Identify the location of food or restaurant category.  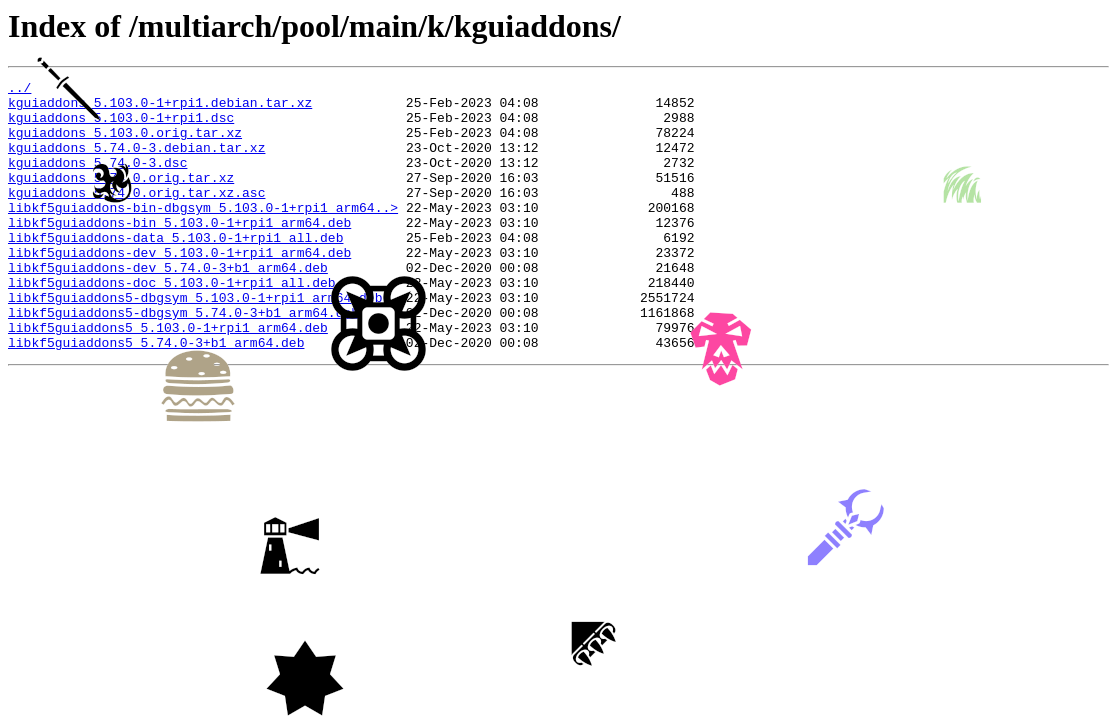
(198, 386).